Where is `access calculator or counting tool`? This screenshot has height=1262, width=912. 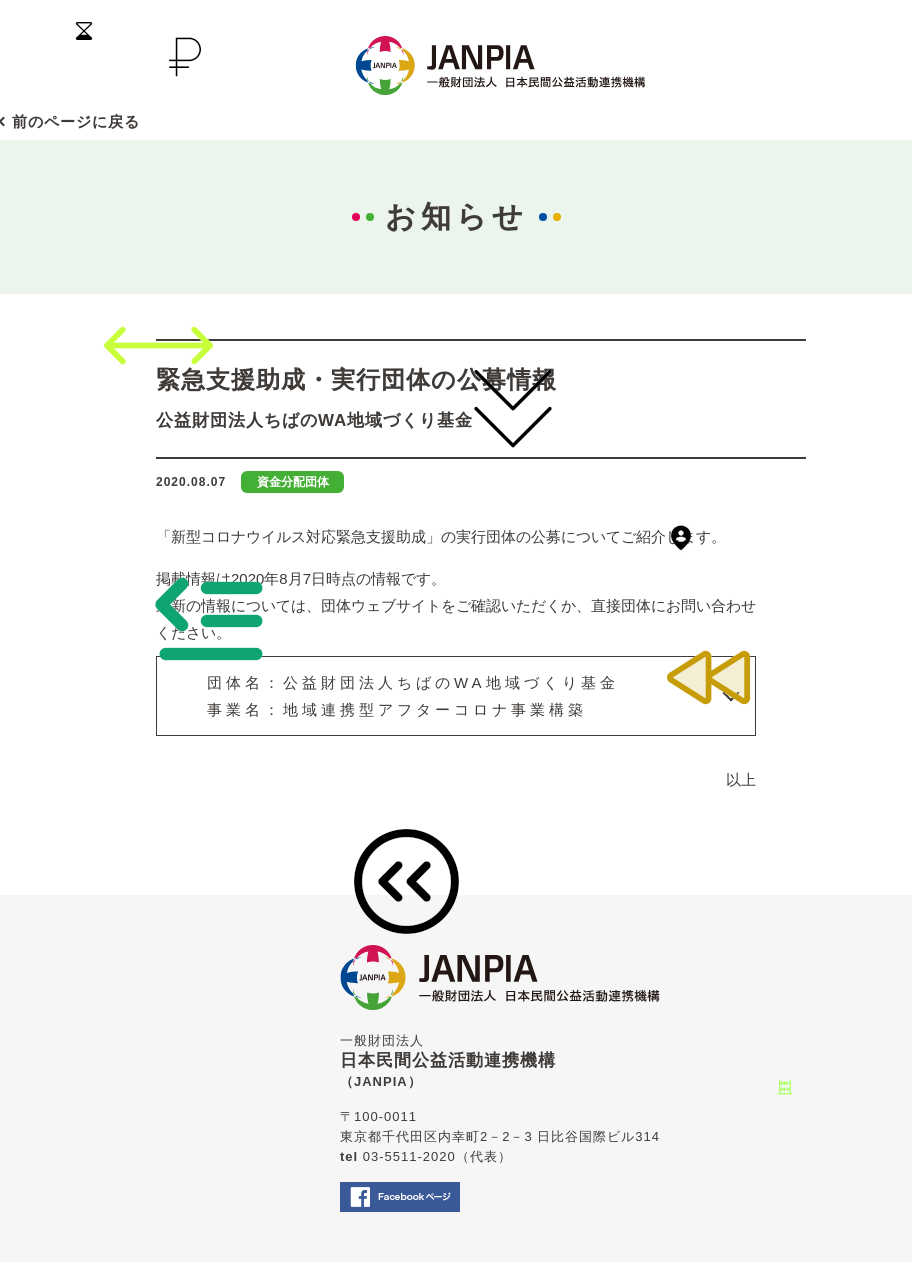 access calculator or counting tool is located at coordinates (785, 1087).